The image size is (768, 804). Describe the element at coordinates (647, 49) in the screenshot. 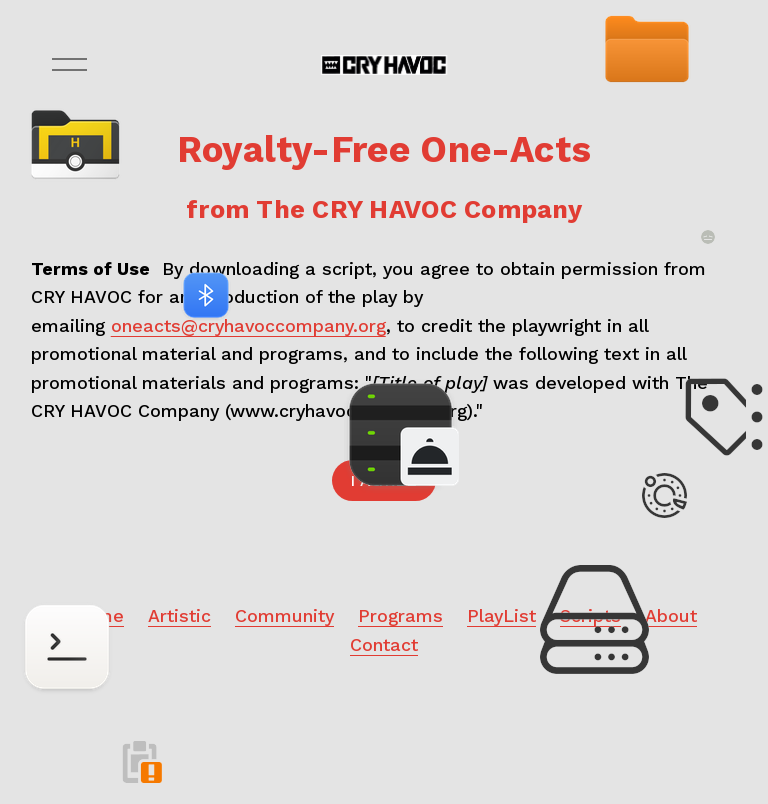

I see `open folder containing files` at that location.